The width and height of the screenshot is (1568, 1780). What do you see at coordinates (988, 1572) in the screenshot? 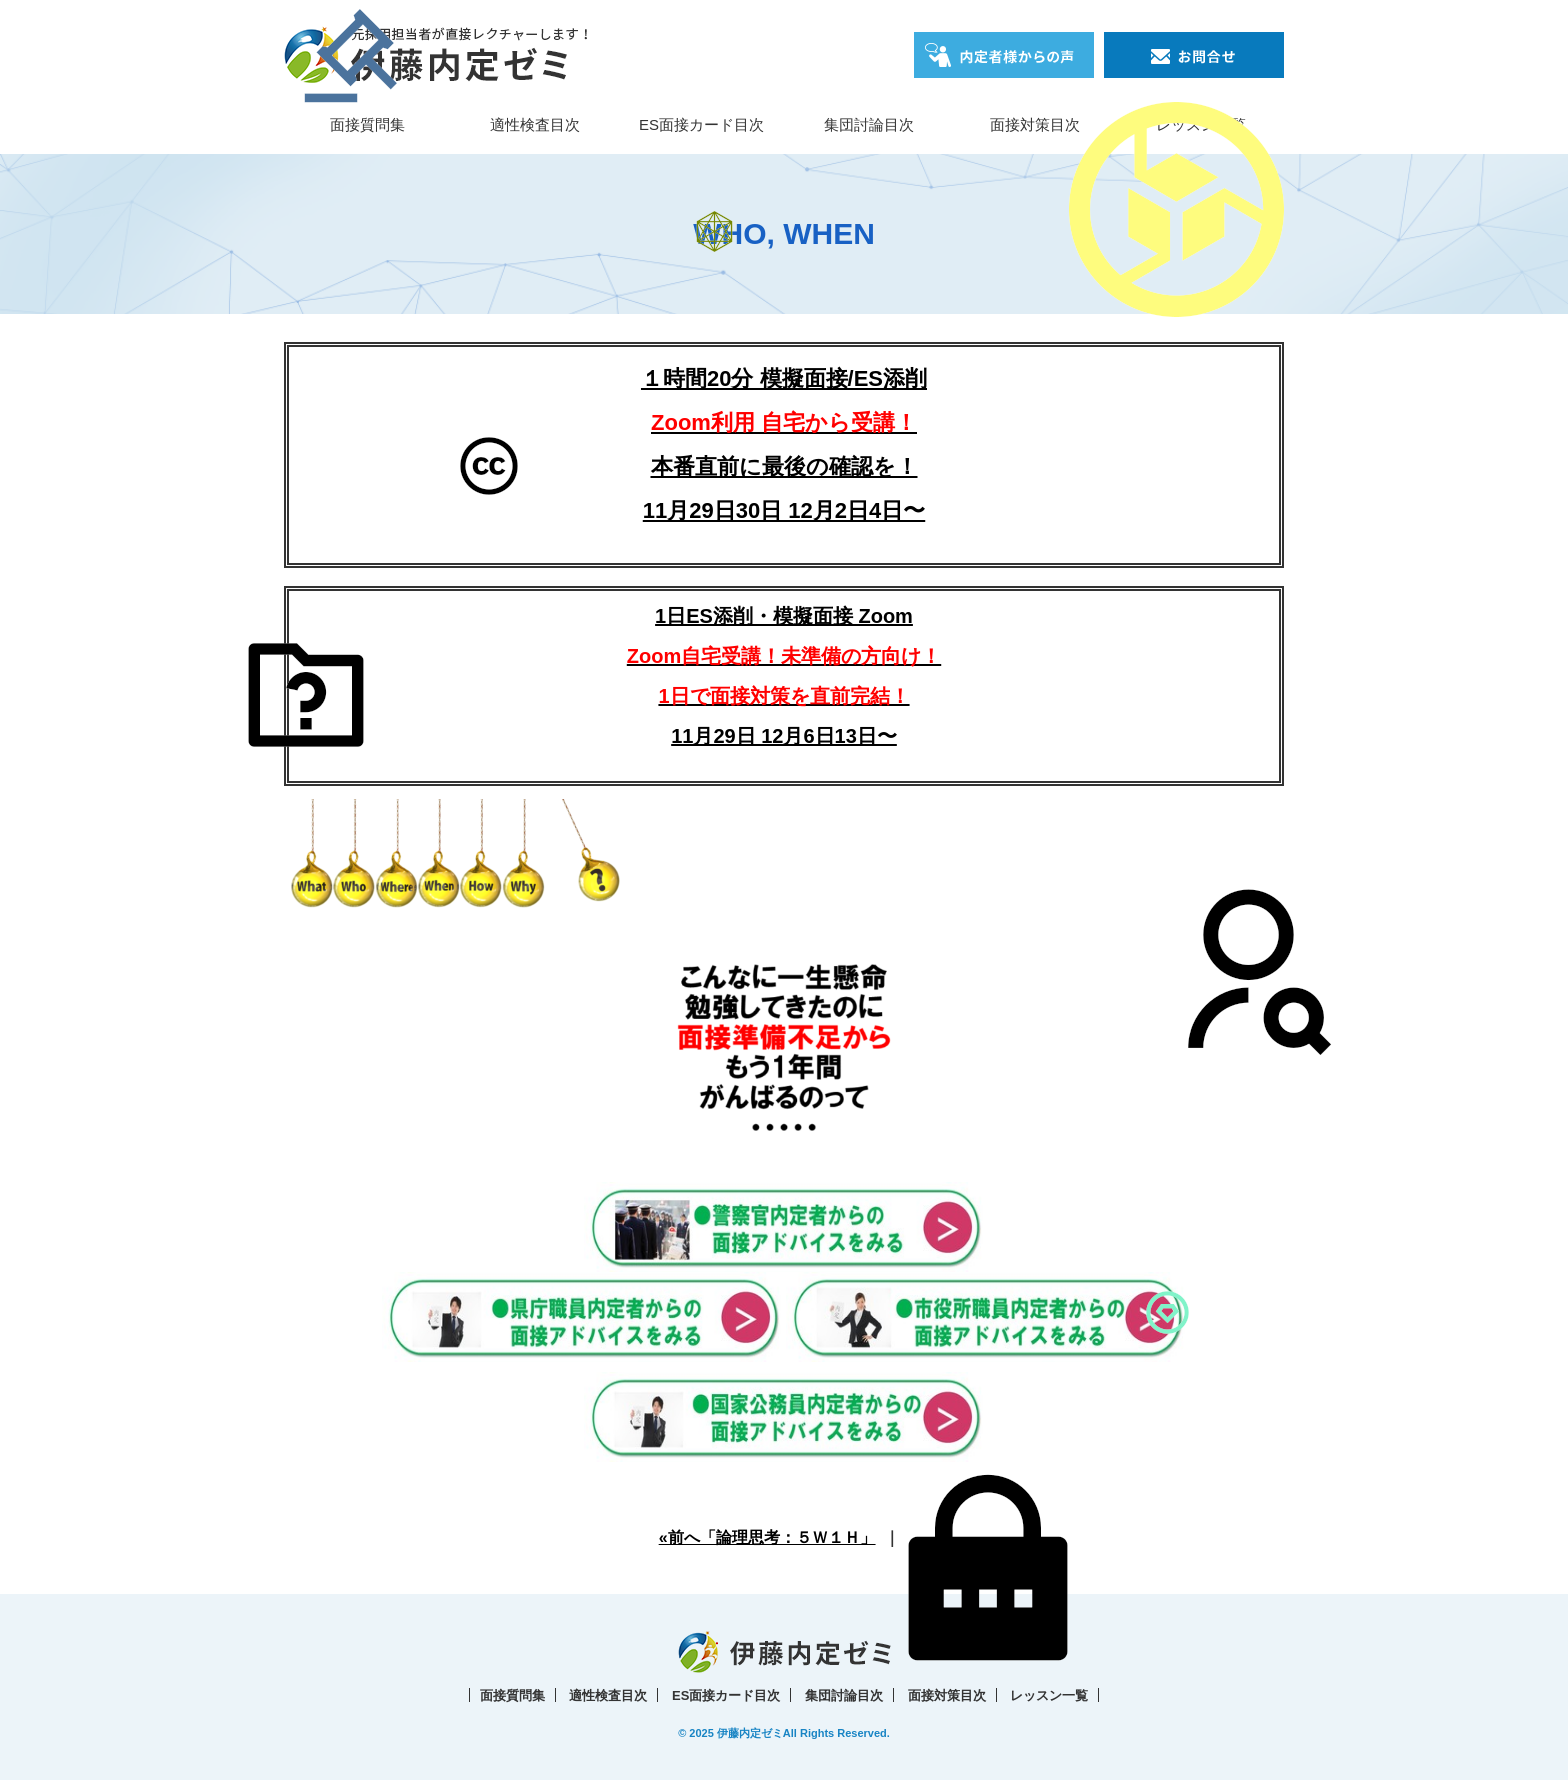
I see `enter password to unlock` at bounding box center [988, 1572].